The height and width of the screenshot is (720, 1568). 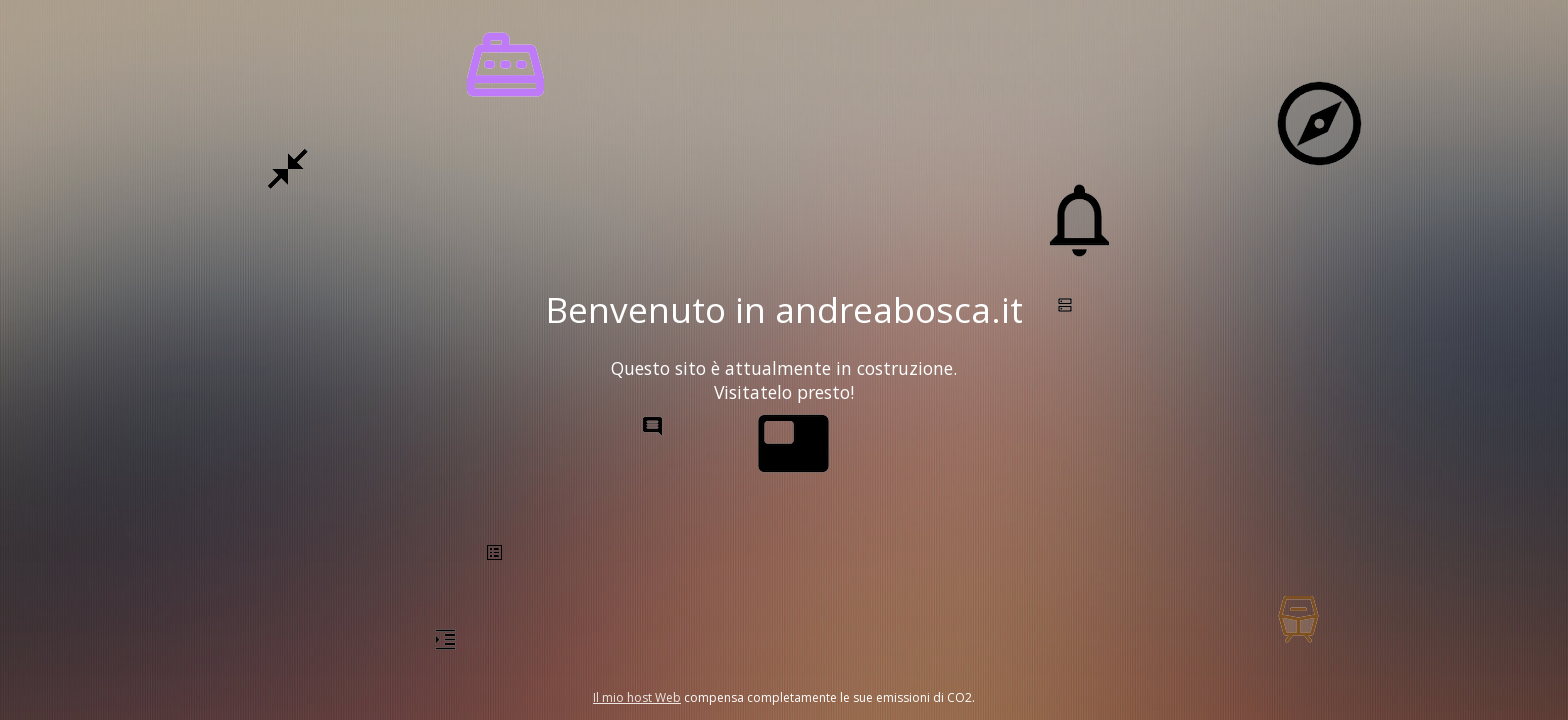 I want to click on view list details or items, so click(x=494, y=552).